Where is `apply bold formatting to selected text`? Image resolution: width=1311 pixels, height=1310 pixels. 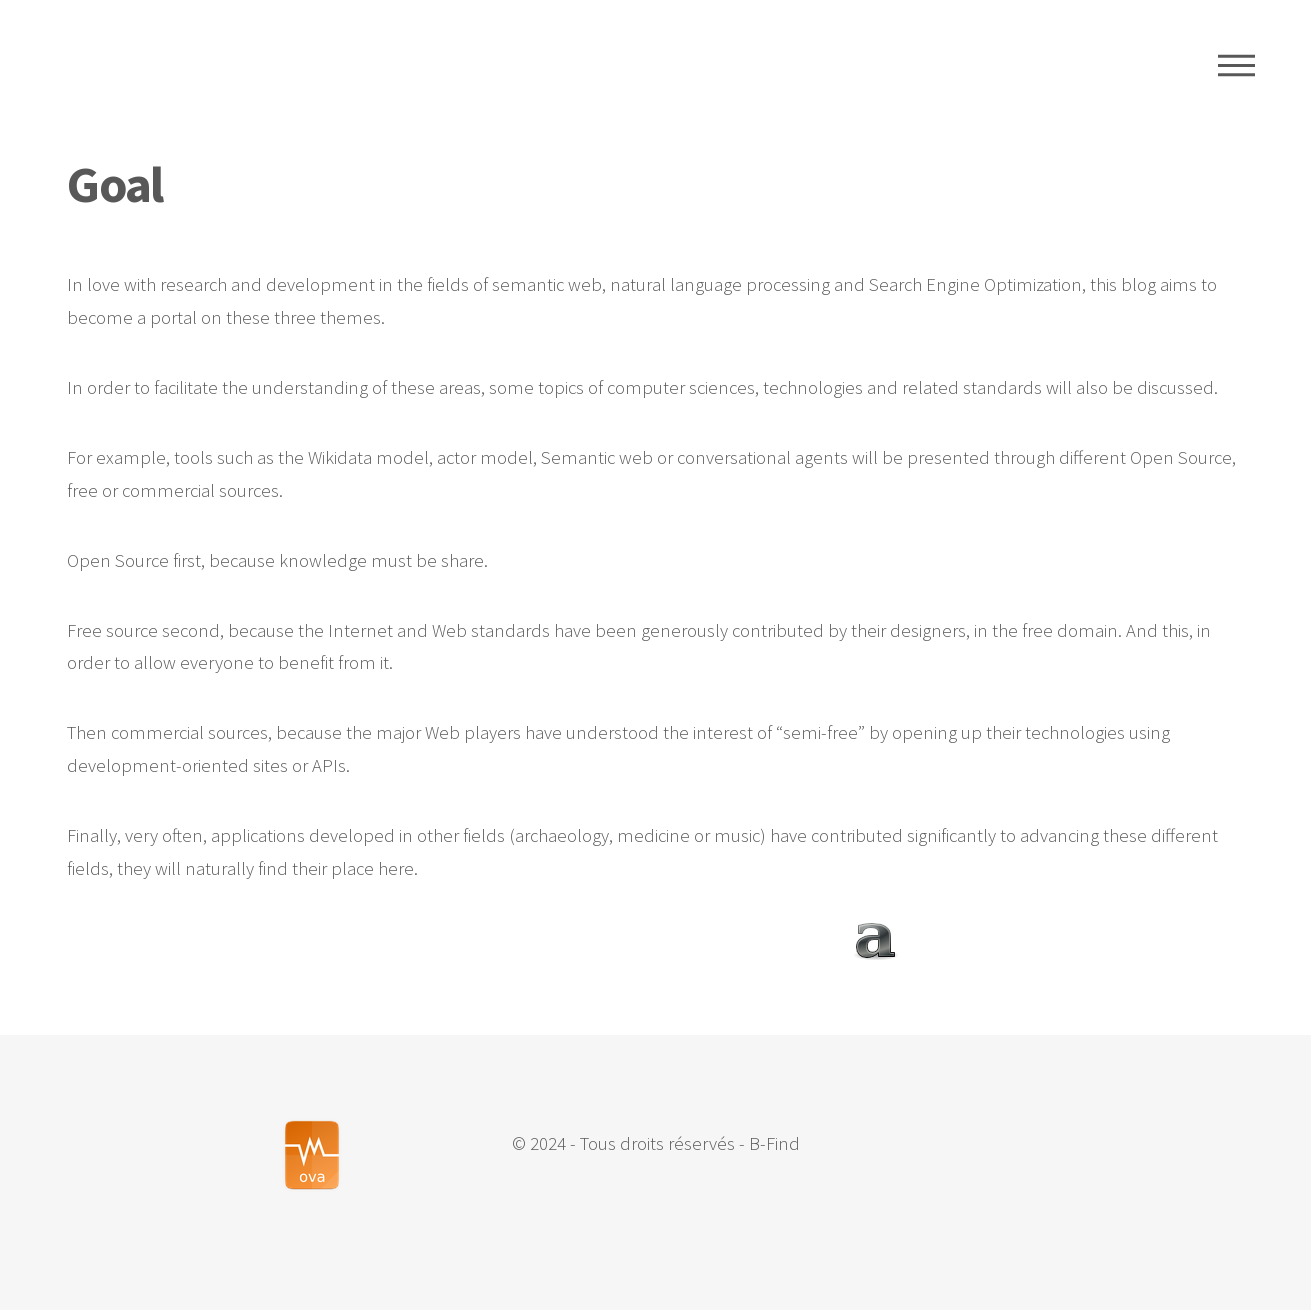
apply bold formatting to selected text is located at coordinates (875, 941).